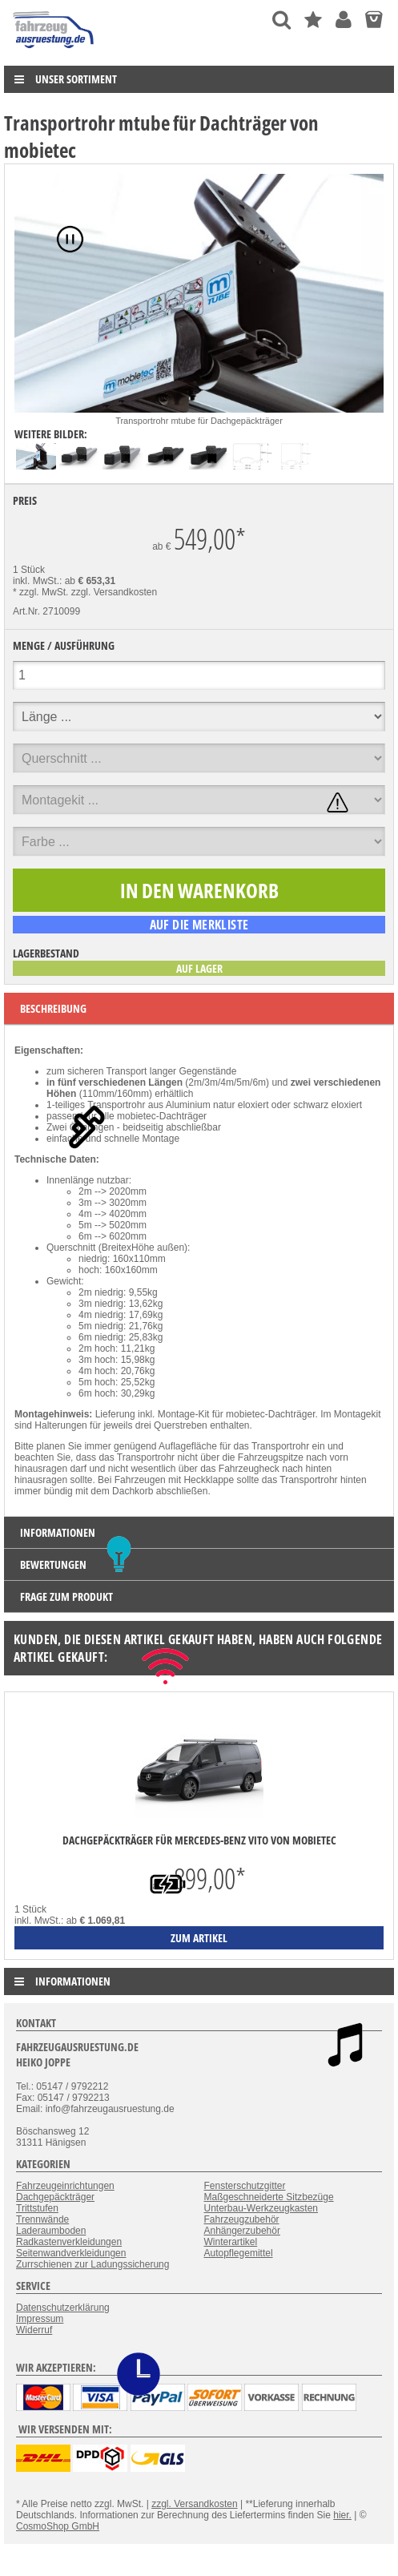  Describe the element at coordinates (70, 239) in the screenshot. I see `pause media playback` at that location.